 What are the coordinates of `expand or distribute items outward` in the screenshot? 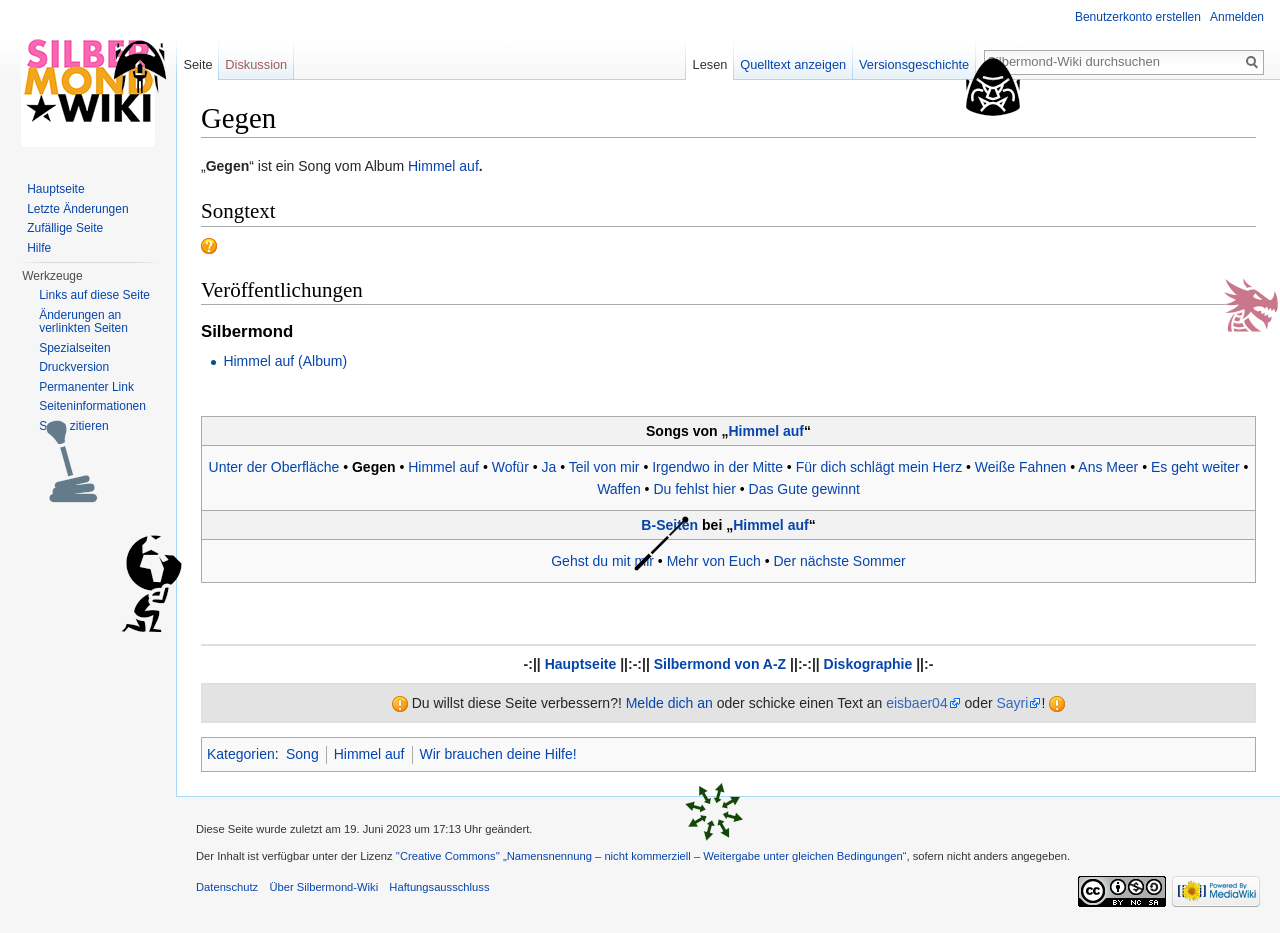 It's located at (714, 812).